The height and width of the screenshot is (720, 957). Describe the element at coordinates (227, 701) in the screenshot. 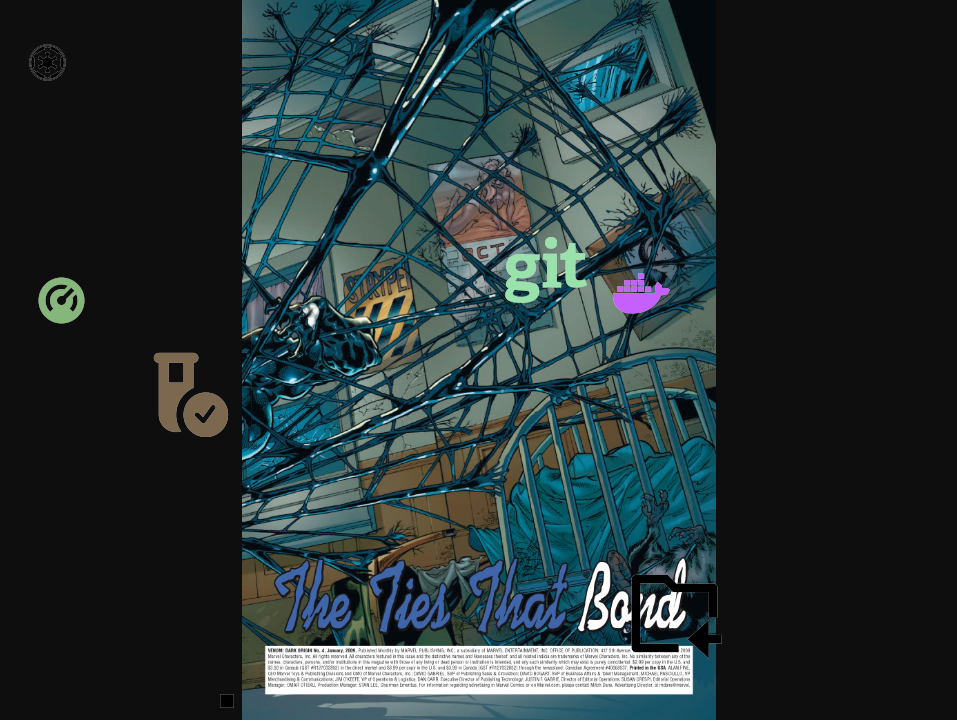

I see `stop media playback` at that location.